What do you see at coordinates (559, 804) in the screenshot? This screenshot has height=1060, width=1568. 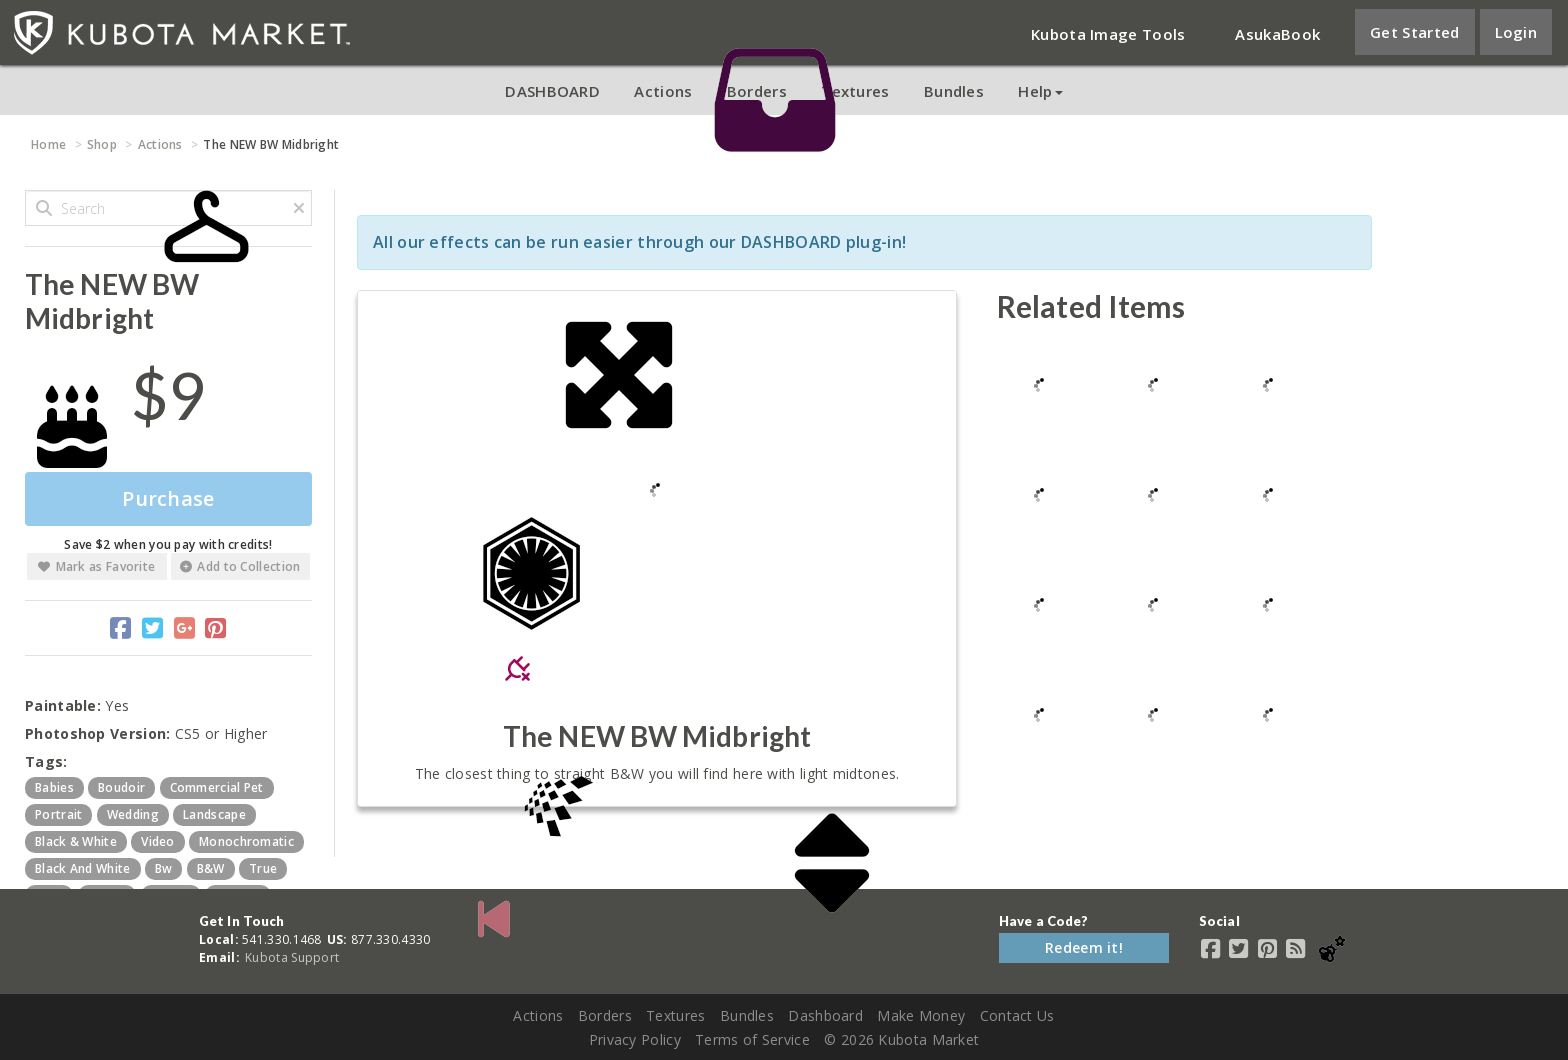 I see `schlix CMS brand logo` at bounding box center [559, 804].